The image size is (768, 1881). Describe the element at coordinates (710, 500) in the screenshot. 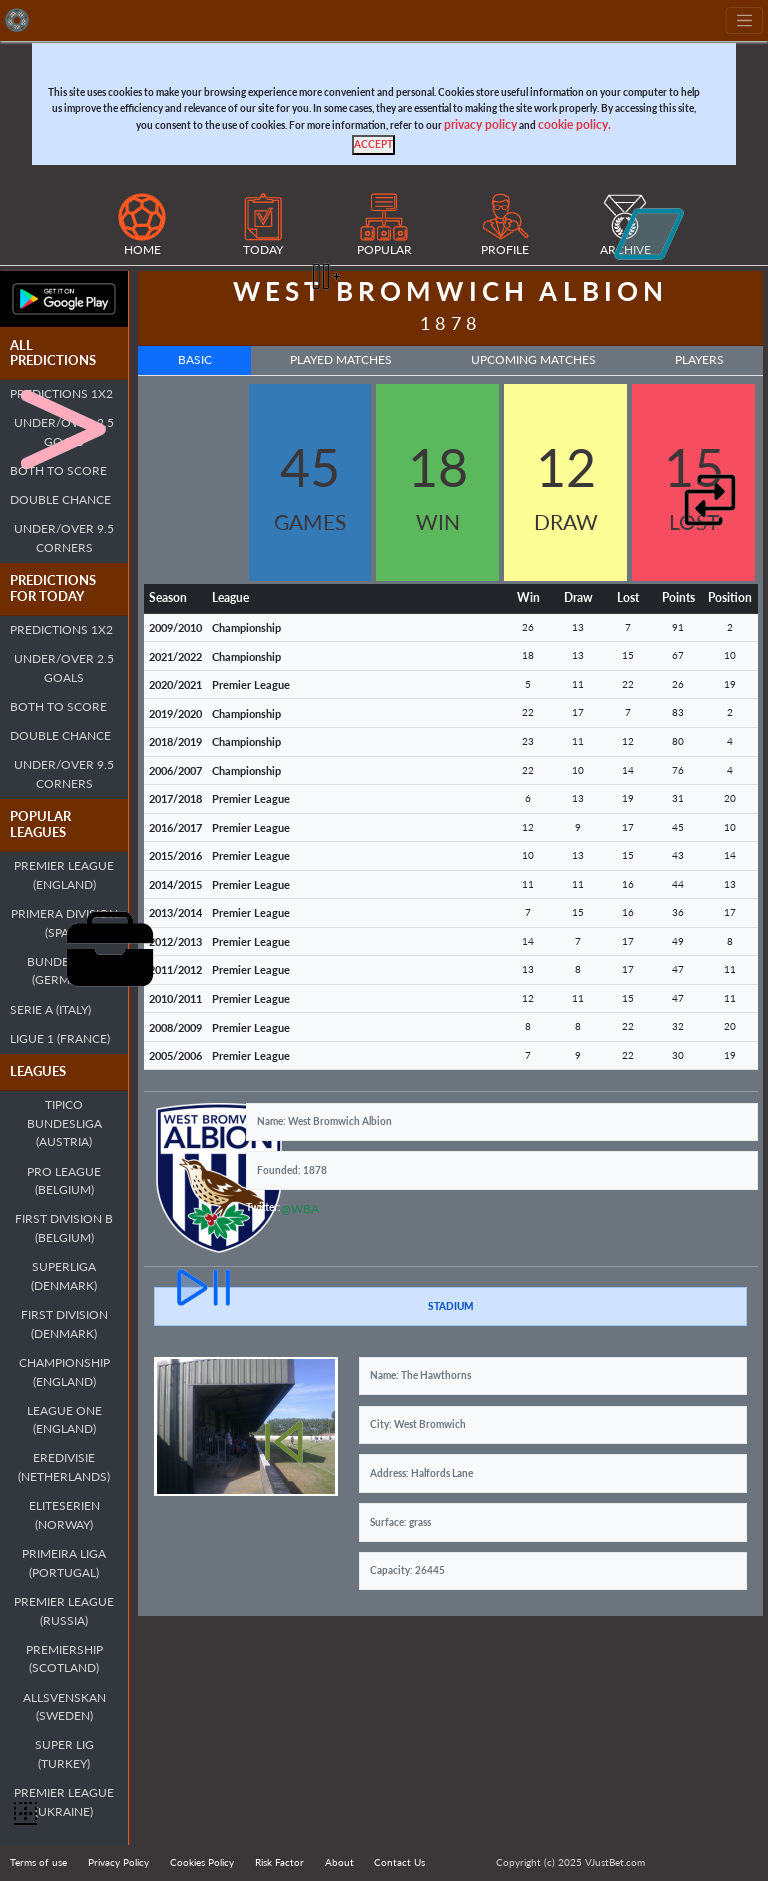

I see `swap or exchange items` at that location.